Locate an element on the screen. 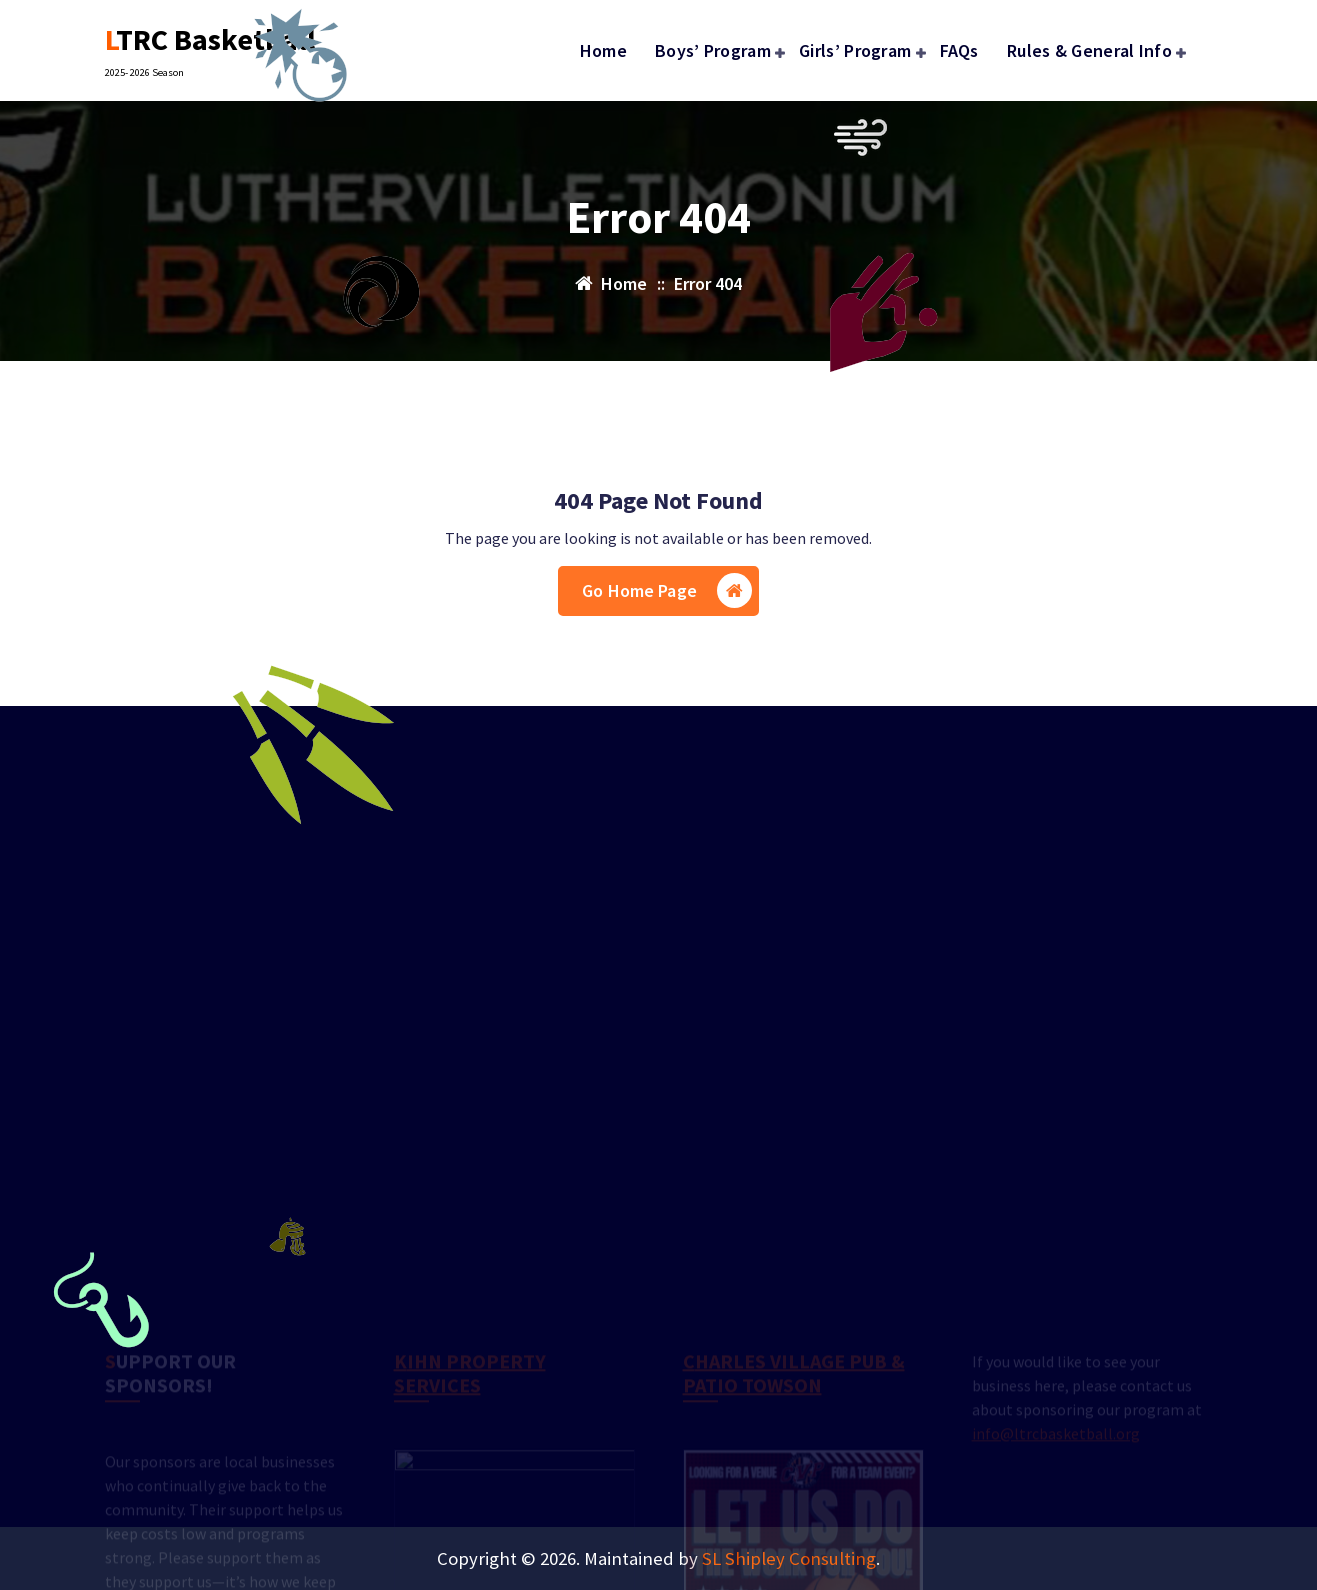  select roman soldier or centurion character class is located at coordinates (287, 1236).